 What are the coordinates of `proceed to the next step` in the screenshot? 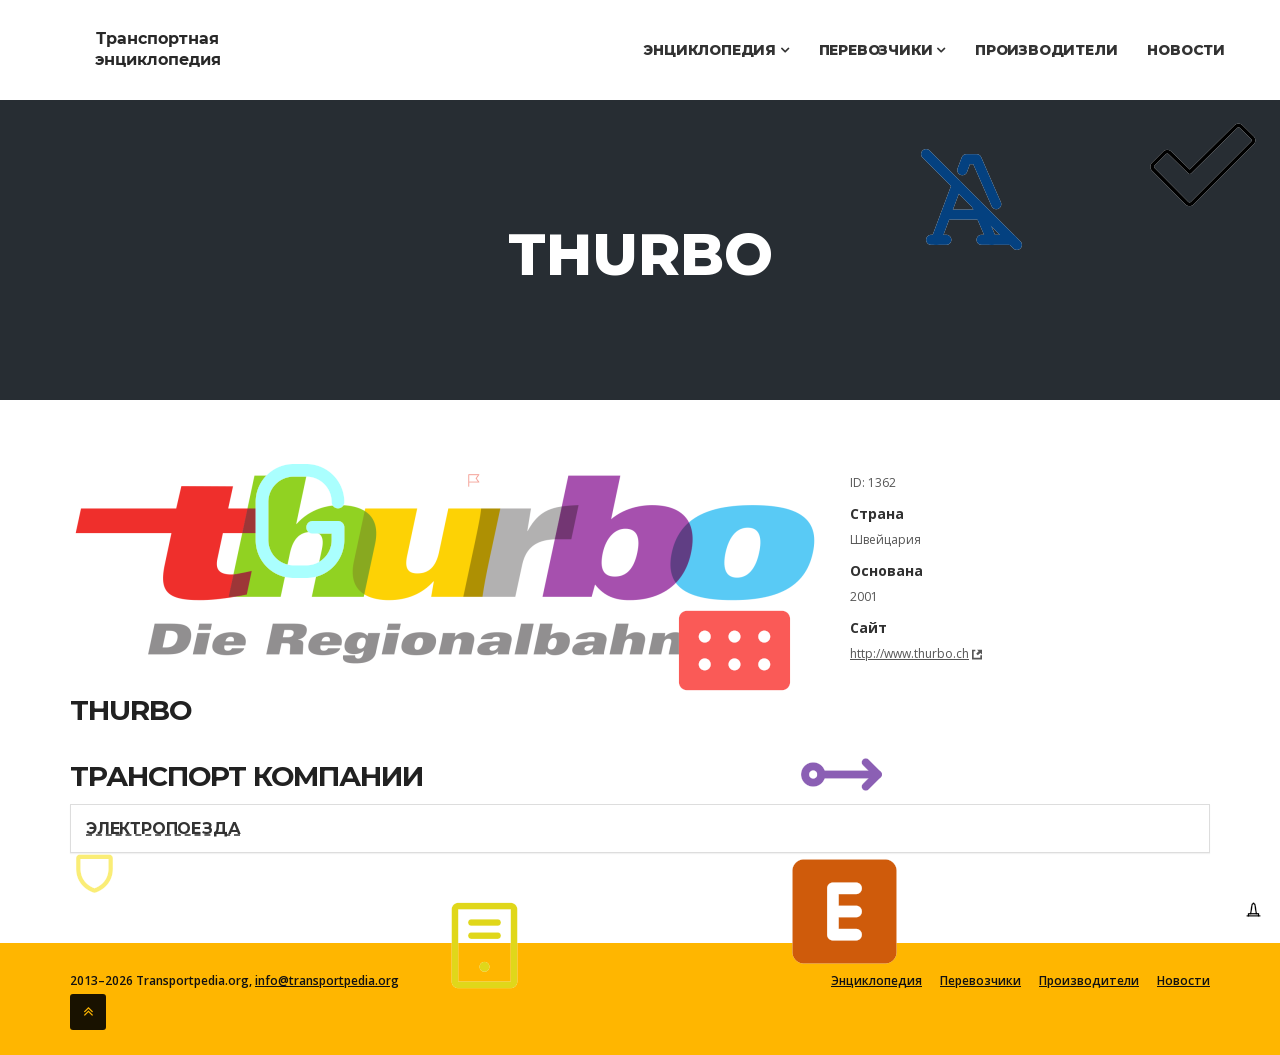 It's located at (841, 774).